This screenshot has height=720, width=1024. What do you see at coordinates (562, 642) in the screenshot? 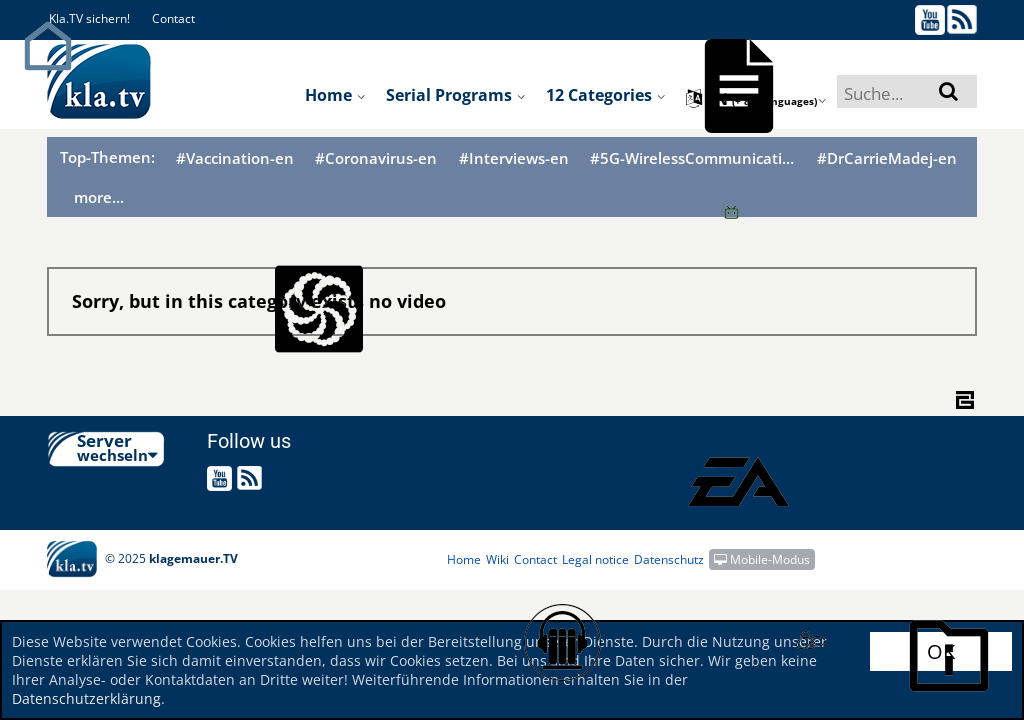
I see `open audiobookshelf app` at bounding box center [562, 642].